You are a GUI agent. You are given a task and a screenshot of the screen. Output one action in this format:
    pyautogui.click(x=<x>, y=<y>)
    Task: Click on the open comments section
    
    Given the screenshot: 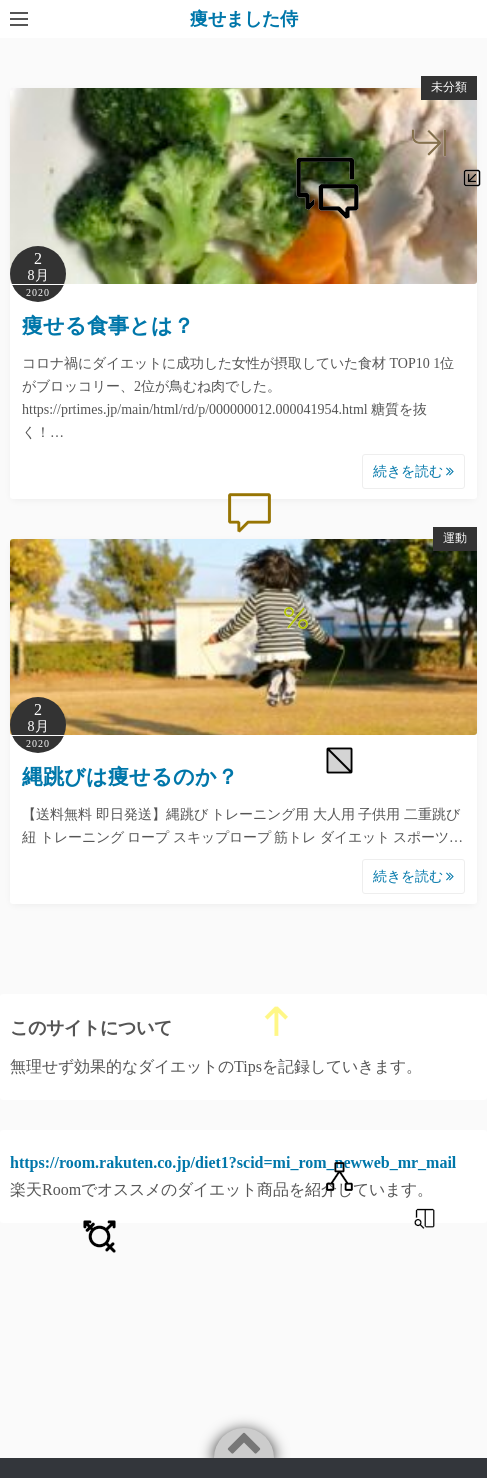 What is the action you would take?
    pyautogui.click(x=249, y=511)
    